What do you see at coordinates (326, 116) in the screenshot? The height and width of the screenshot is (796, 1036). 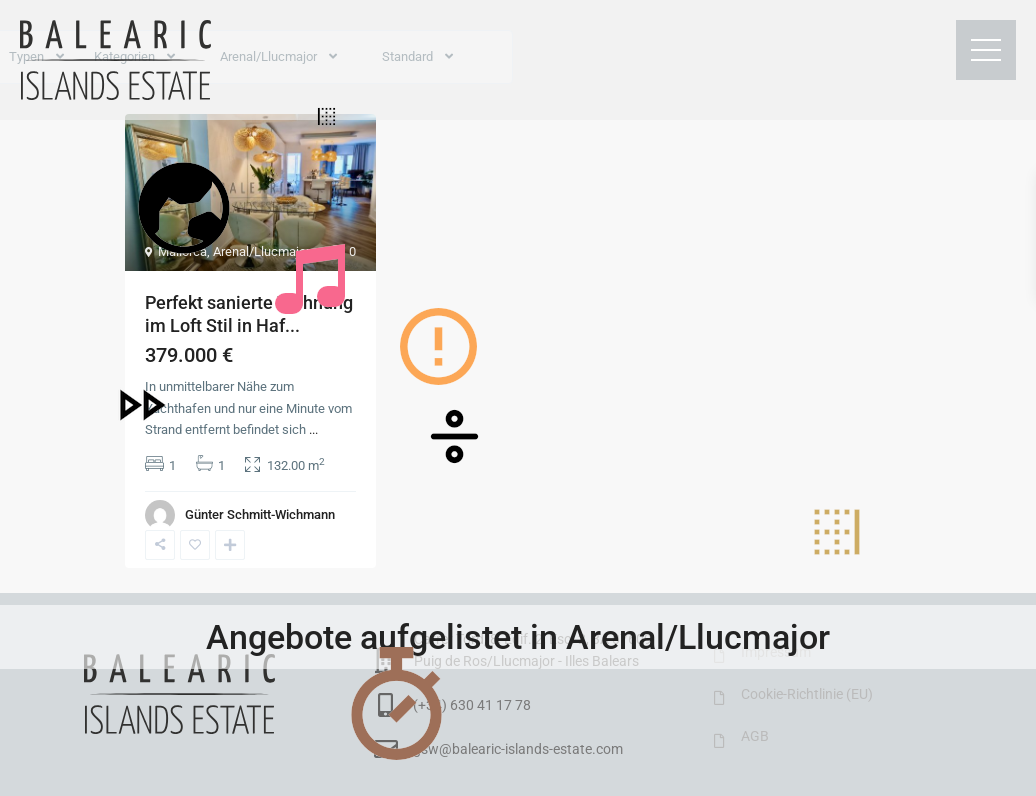 I see `apply border to left edge only` at bounding box center [326, 116].